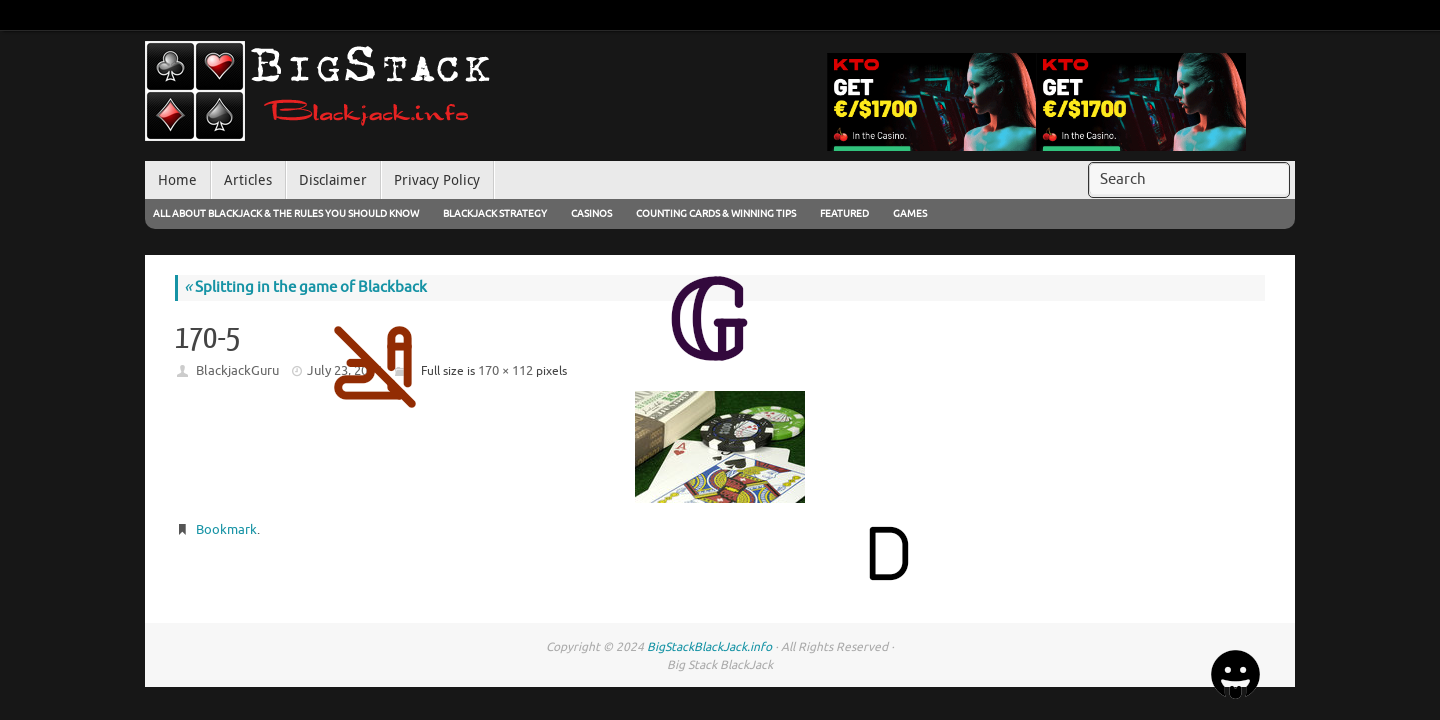 The width and height of the screenshot is (1440, 720). I want to click on represents the letter D in alphabetical navigation, so click(887, 553).